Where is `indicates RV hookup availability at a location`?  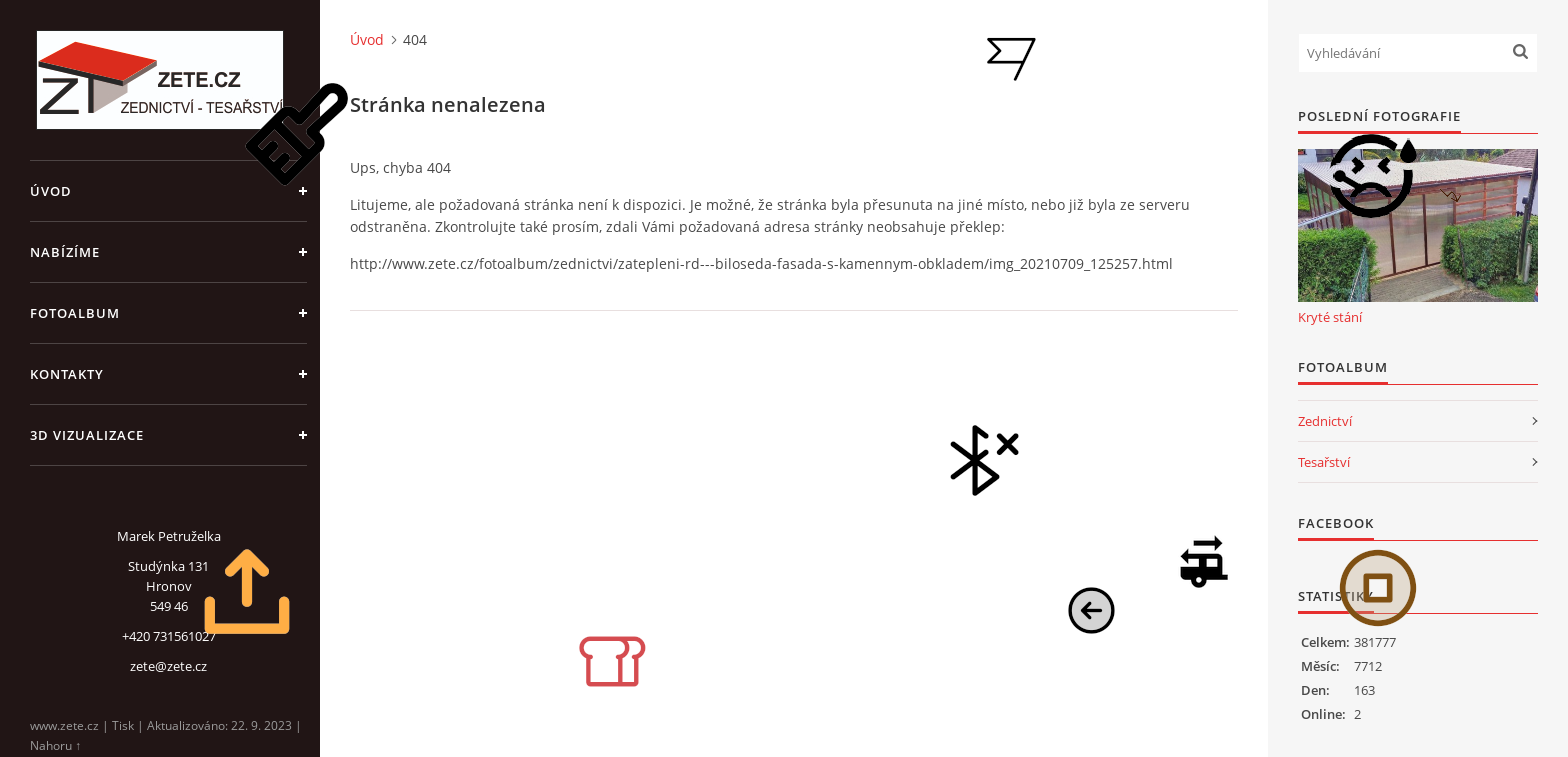 indicates RV hookup availability at a location is located at coordinates (1201, 561).